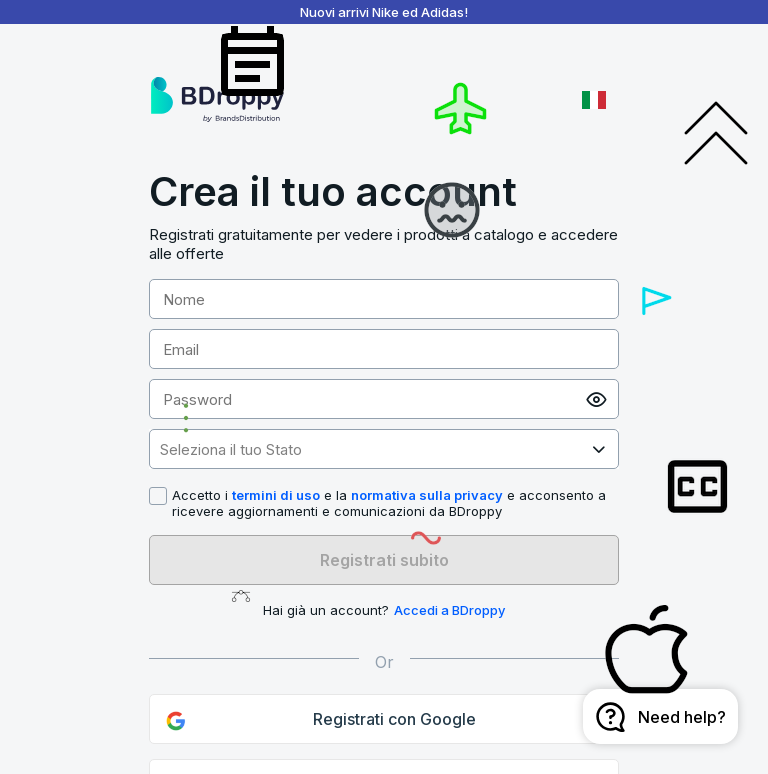 Image resolution: width=768 pixels, height=774 pixels. Describe the element at coordinates (252, 64) in the screenshot. I see `view event details or notes` at that location.